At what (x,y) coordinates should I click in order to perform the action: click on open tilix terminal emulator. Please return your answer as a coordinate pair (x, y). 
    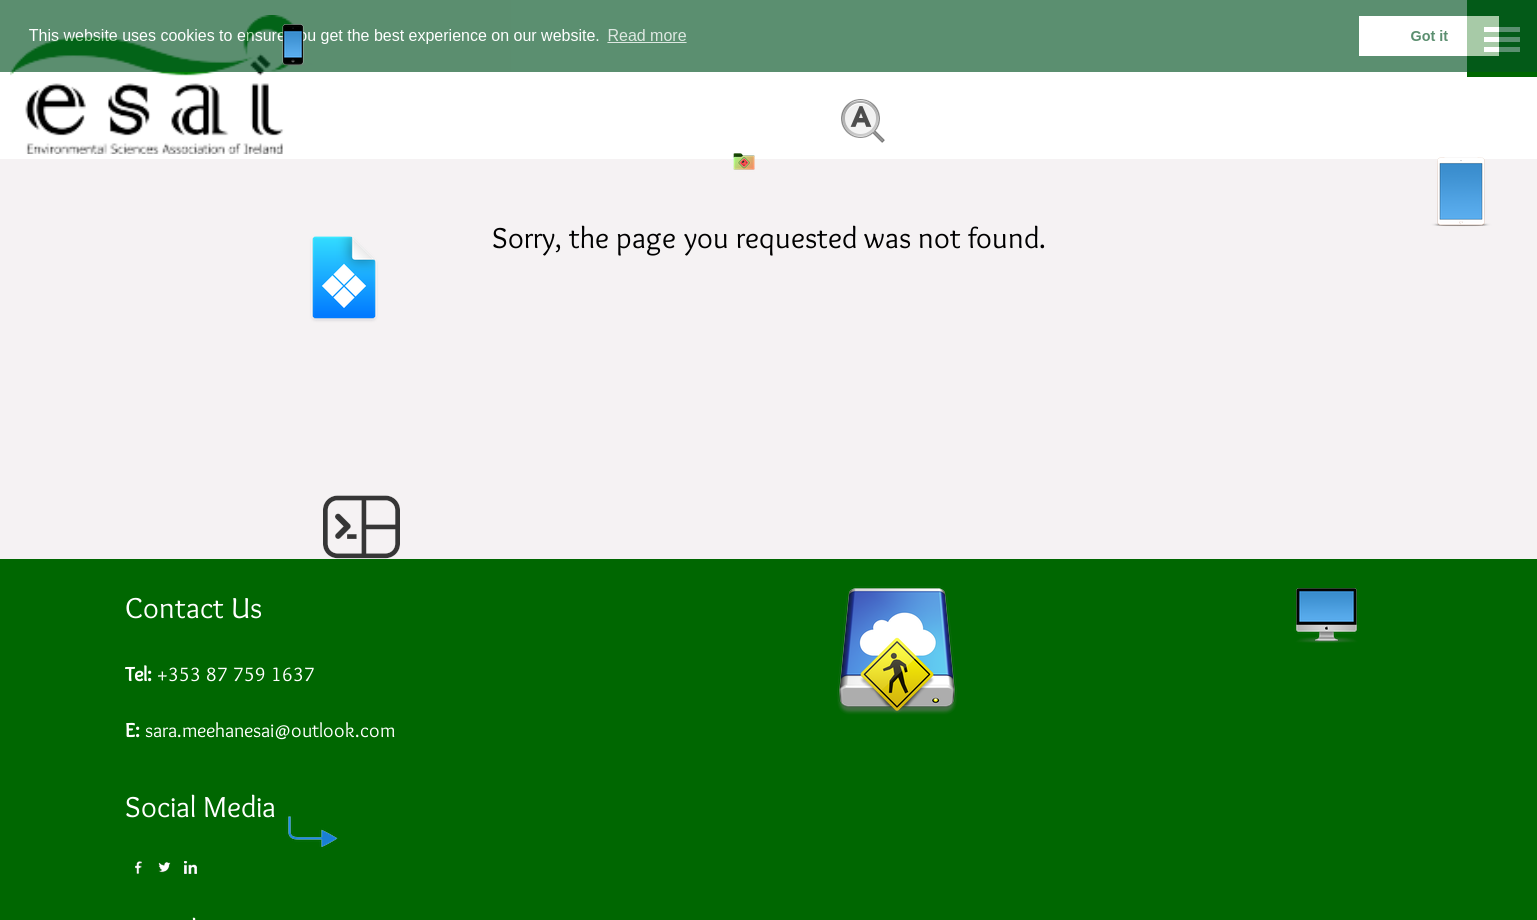
    Looking at the image, I should click on (361, 524).